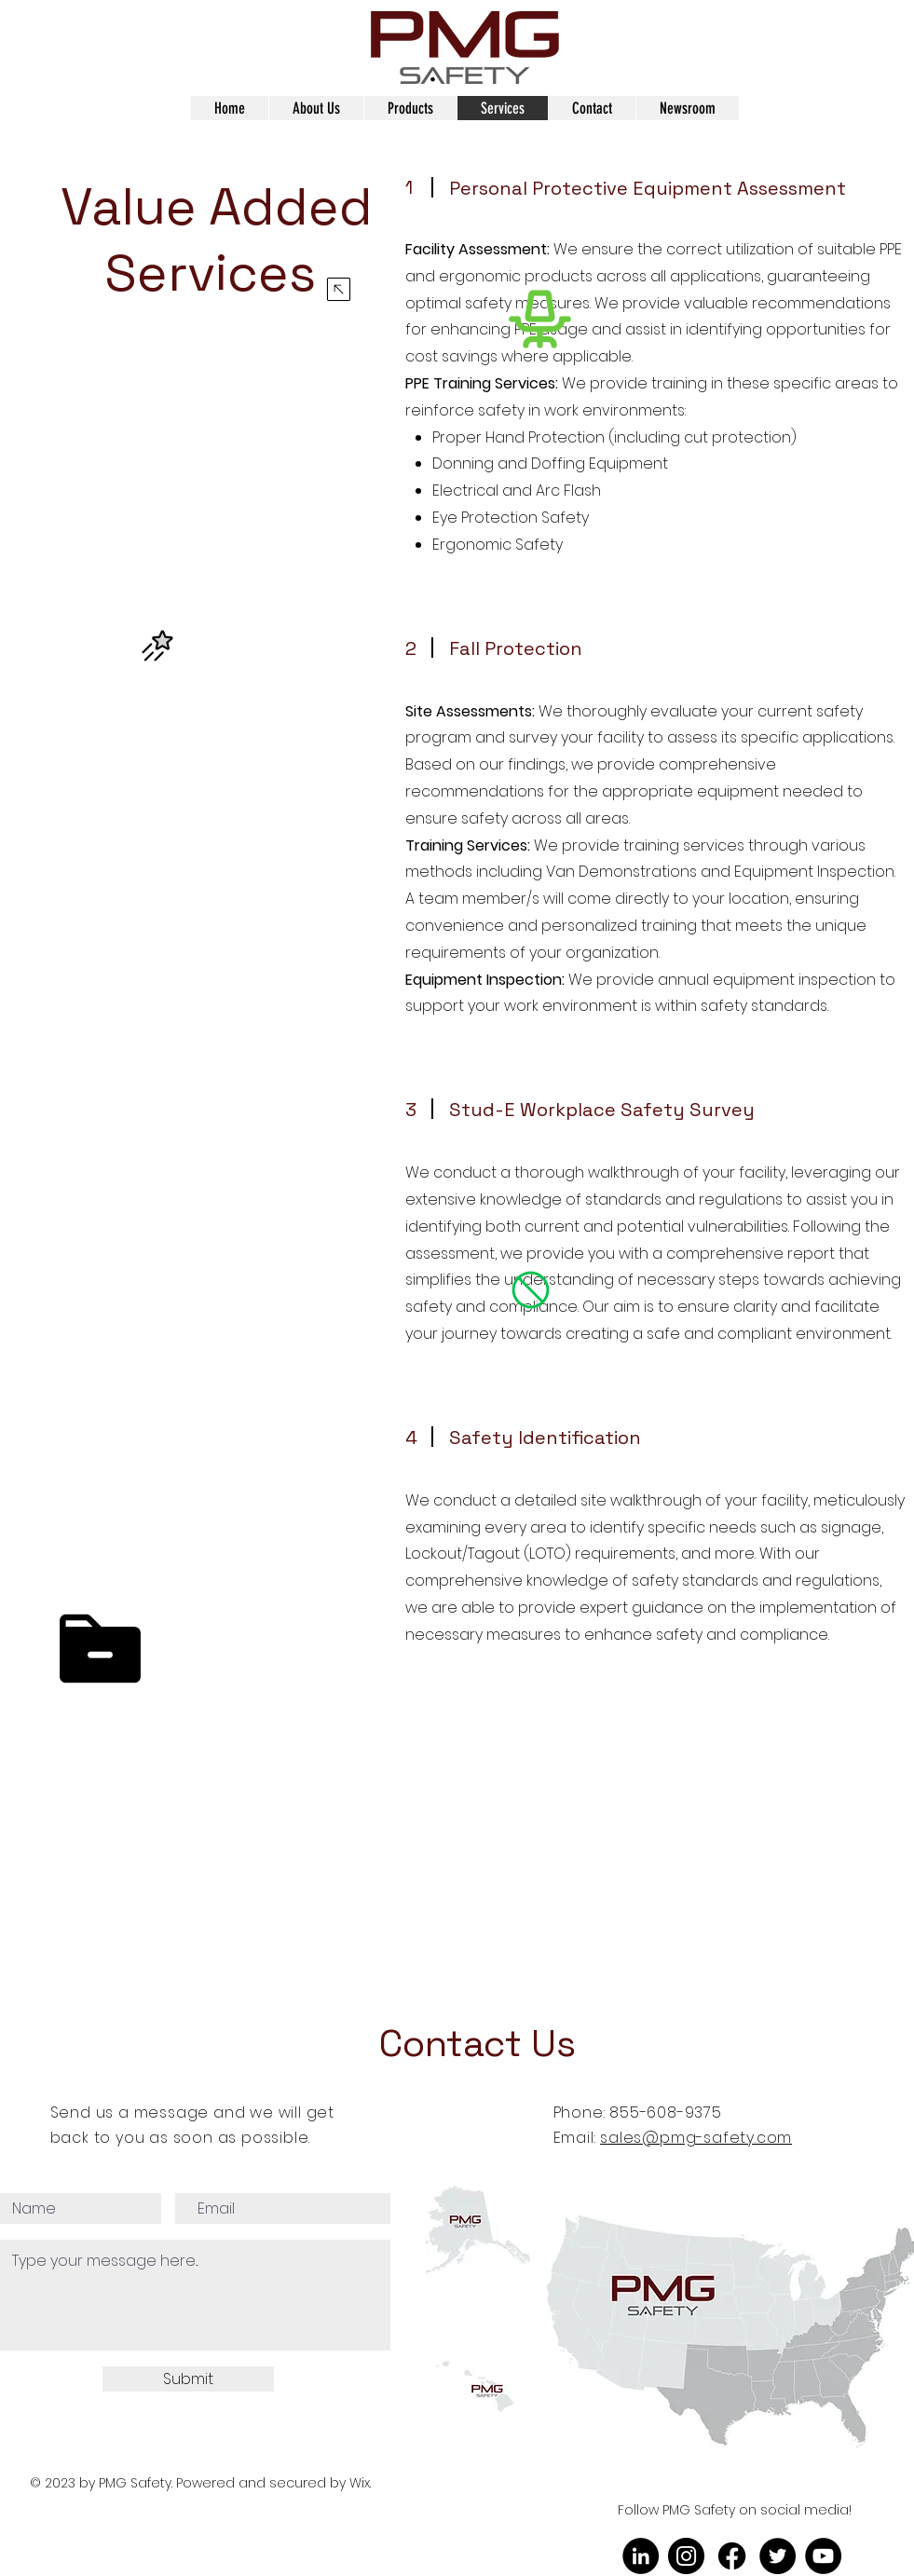 This screenshot has width=914, height=2576. Describe the element at coordinates (338, 289) in the screenshot. I see `navigate to previous or parent section` at that location.